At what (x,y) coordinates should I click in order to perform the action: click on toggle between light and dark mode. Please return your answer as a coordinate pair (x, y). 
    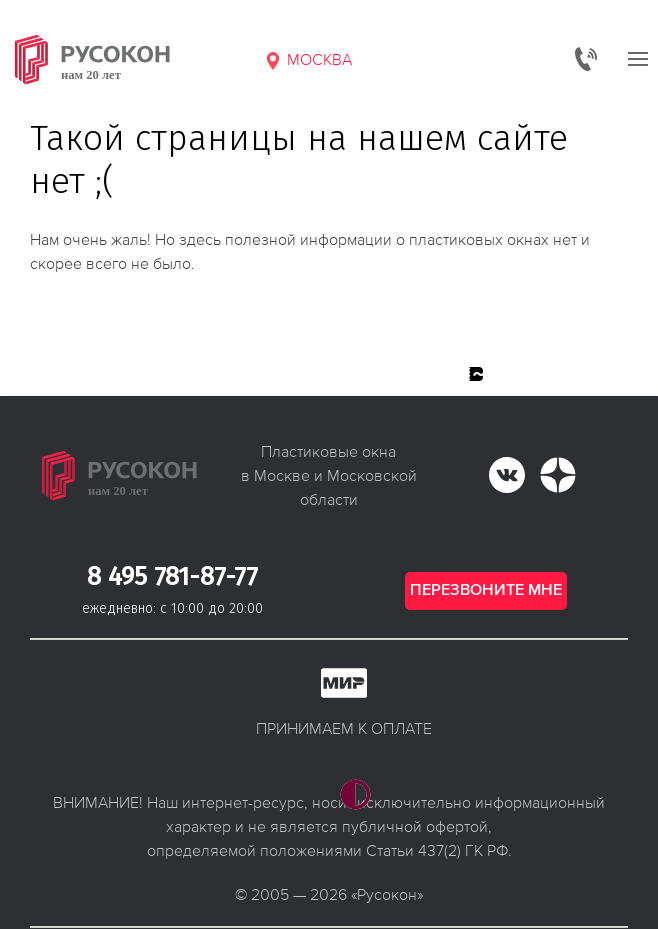
    Looking at the image, I should click on (355, 794).